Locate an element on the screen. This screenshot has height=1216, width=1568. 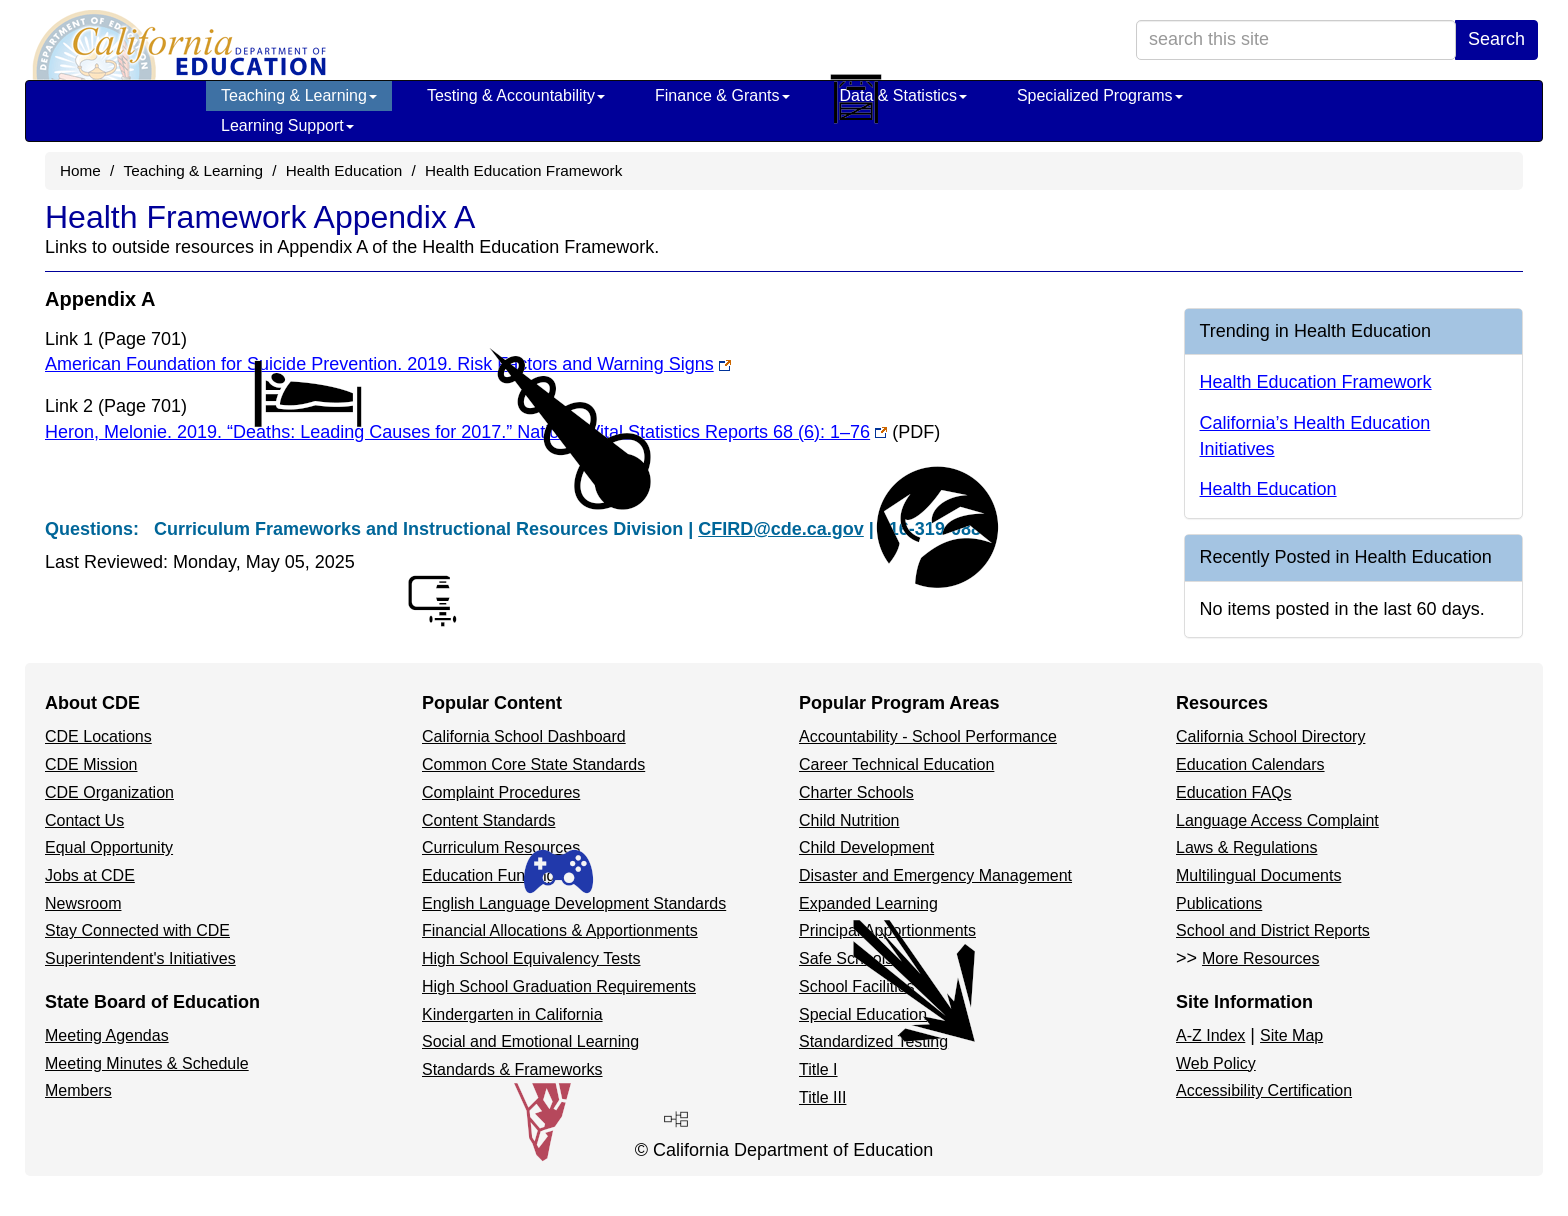
indicates cave or underground environment in game is located at coordinates (543, 1122).